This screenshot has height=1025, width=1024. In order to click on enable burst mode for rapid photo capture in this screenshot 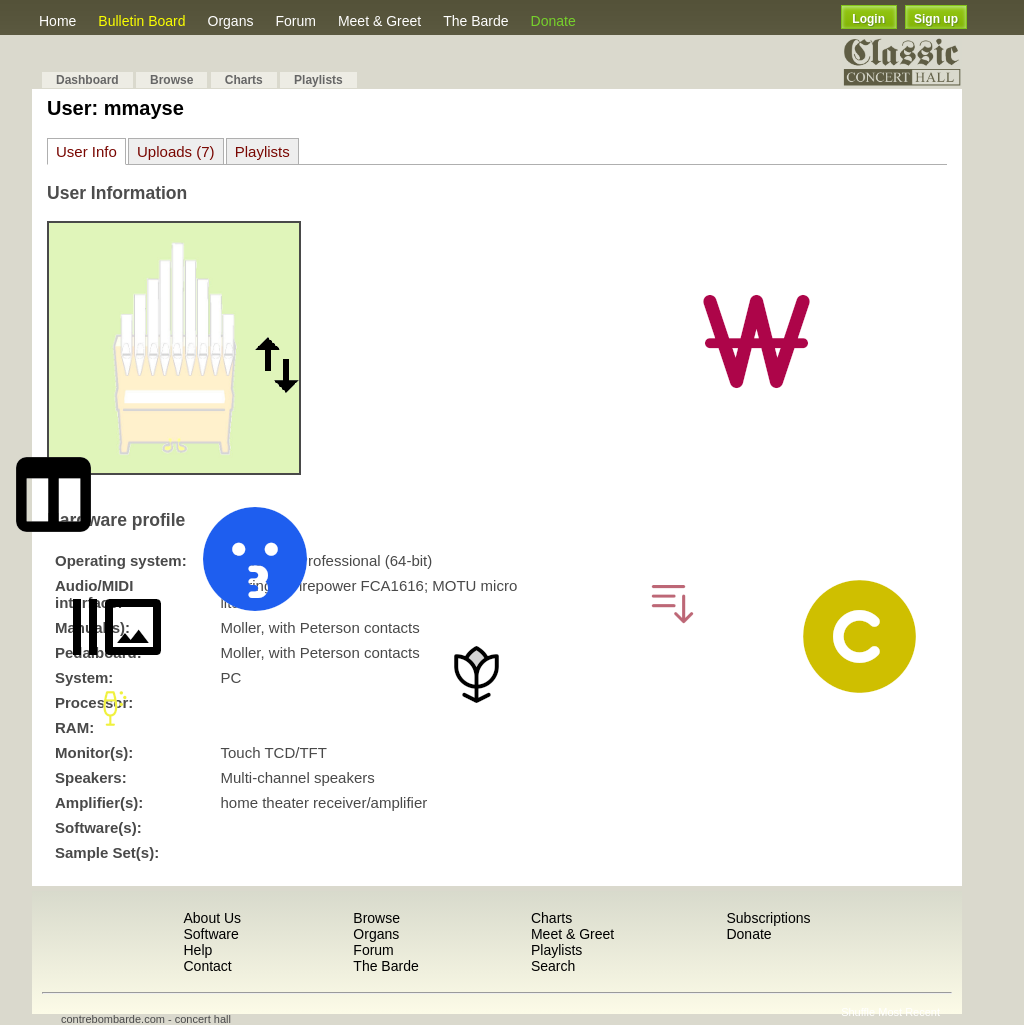, I will do `click(117, 627)`.